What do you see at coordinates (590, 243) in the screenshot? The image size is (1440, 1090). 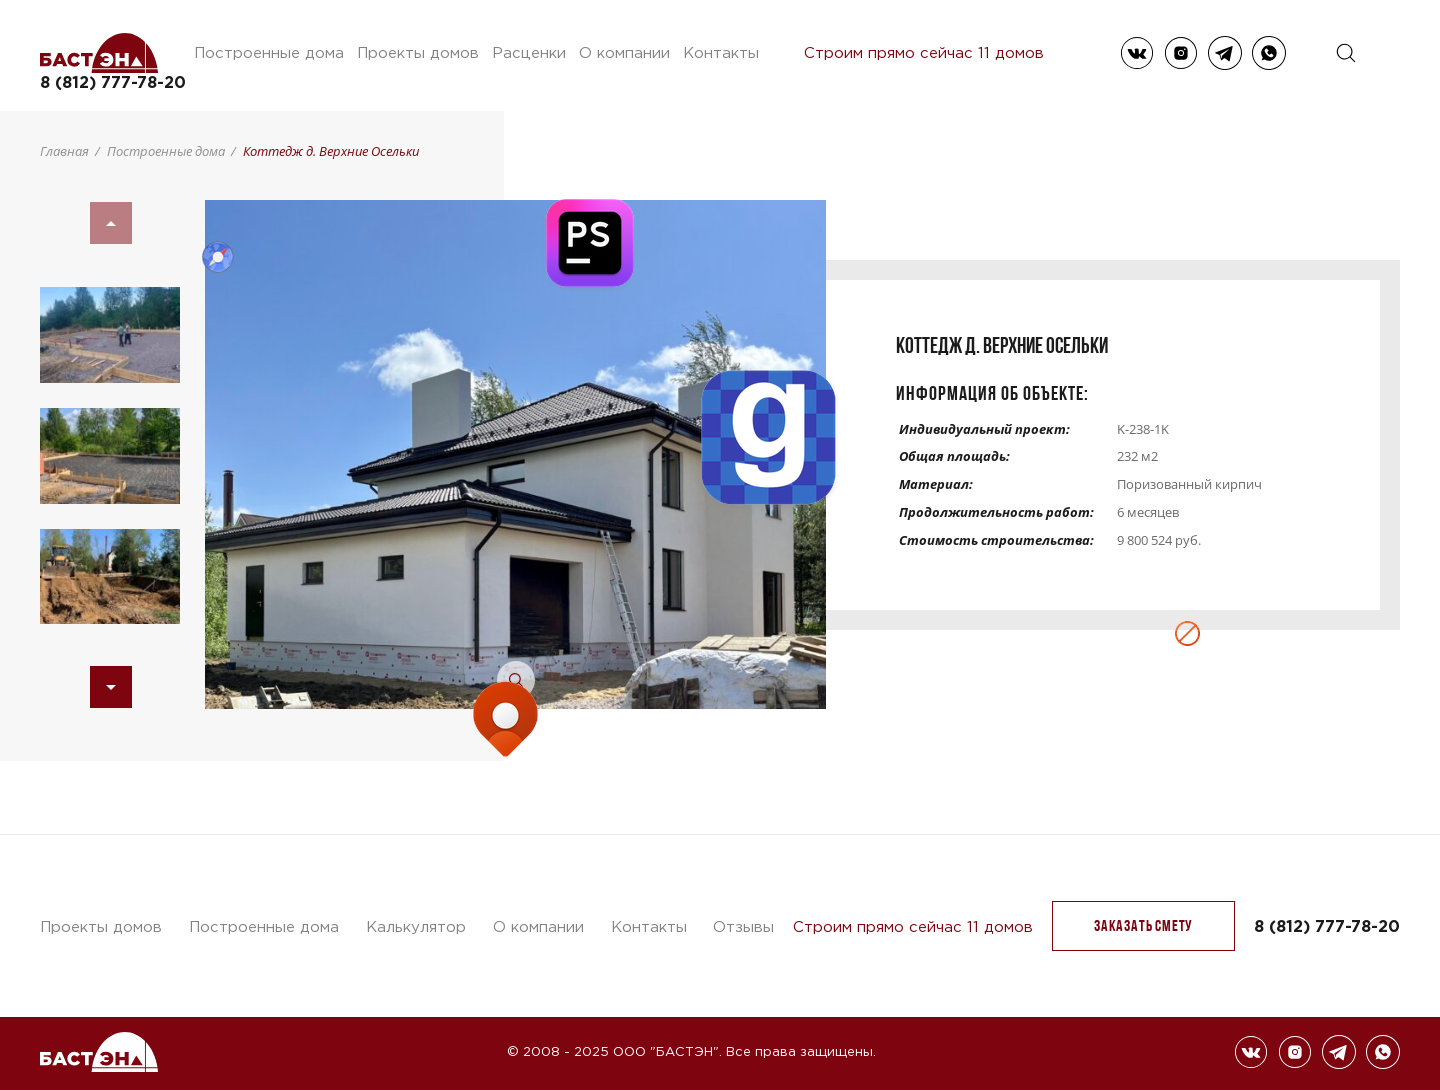 I see `open phpstorm ide` at bounding box center [590, 243].